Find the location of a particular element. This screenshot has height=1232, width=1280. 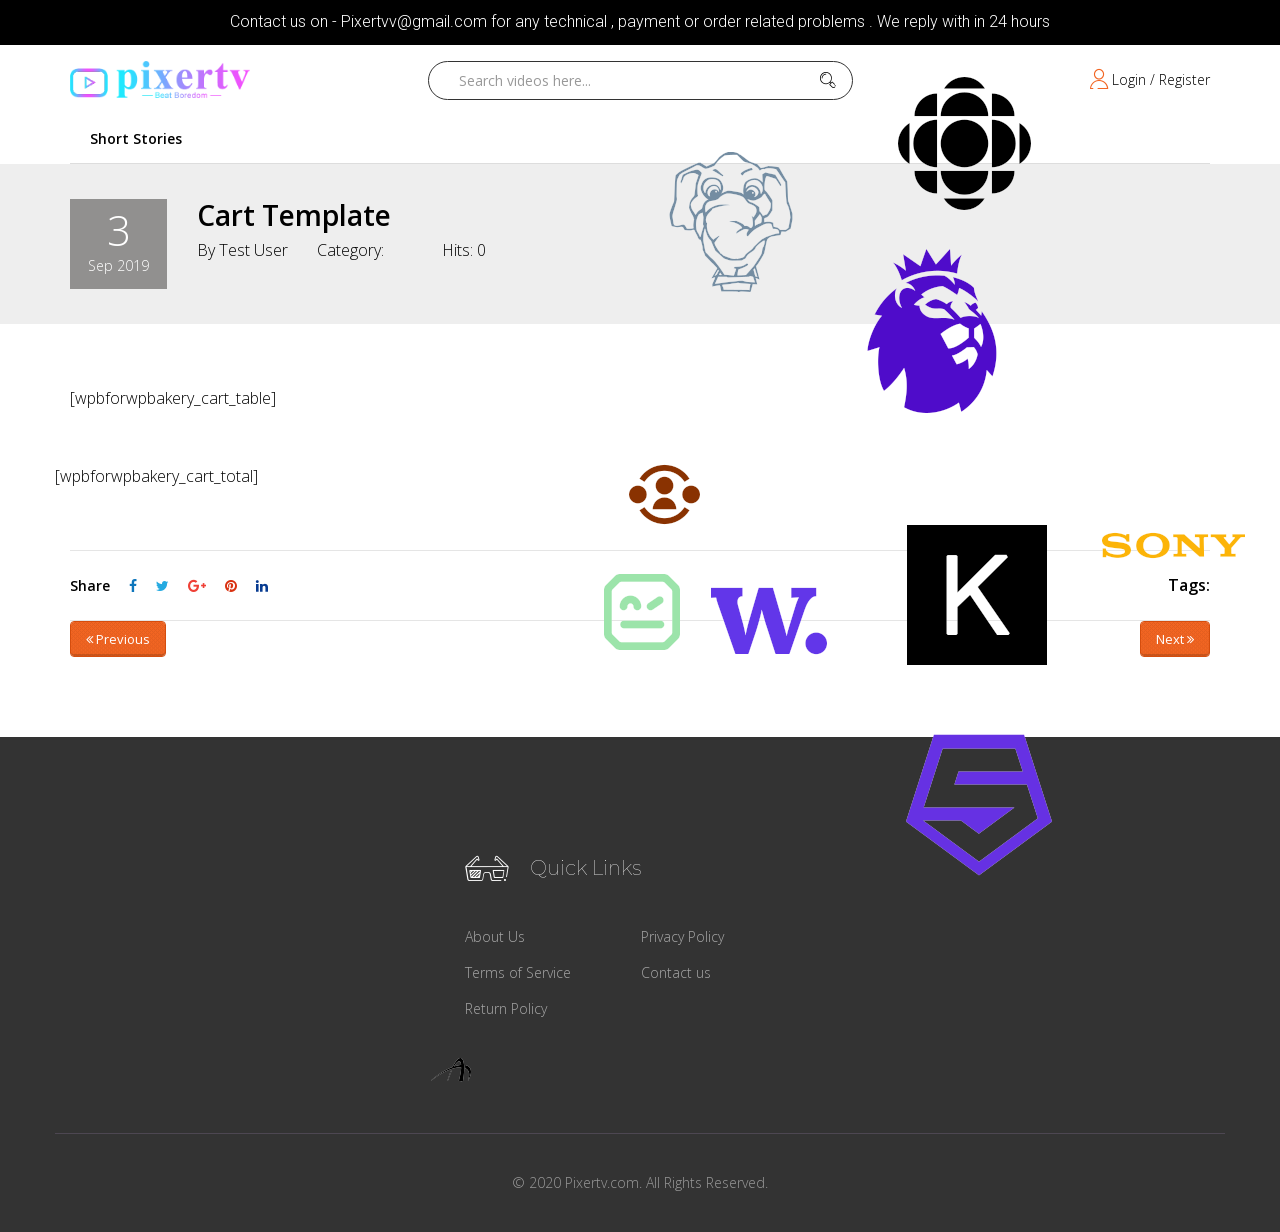

sifive company logo is located at coordinates (979, 805).